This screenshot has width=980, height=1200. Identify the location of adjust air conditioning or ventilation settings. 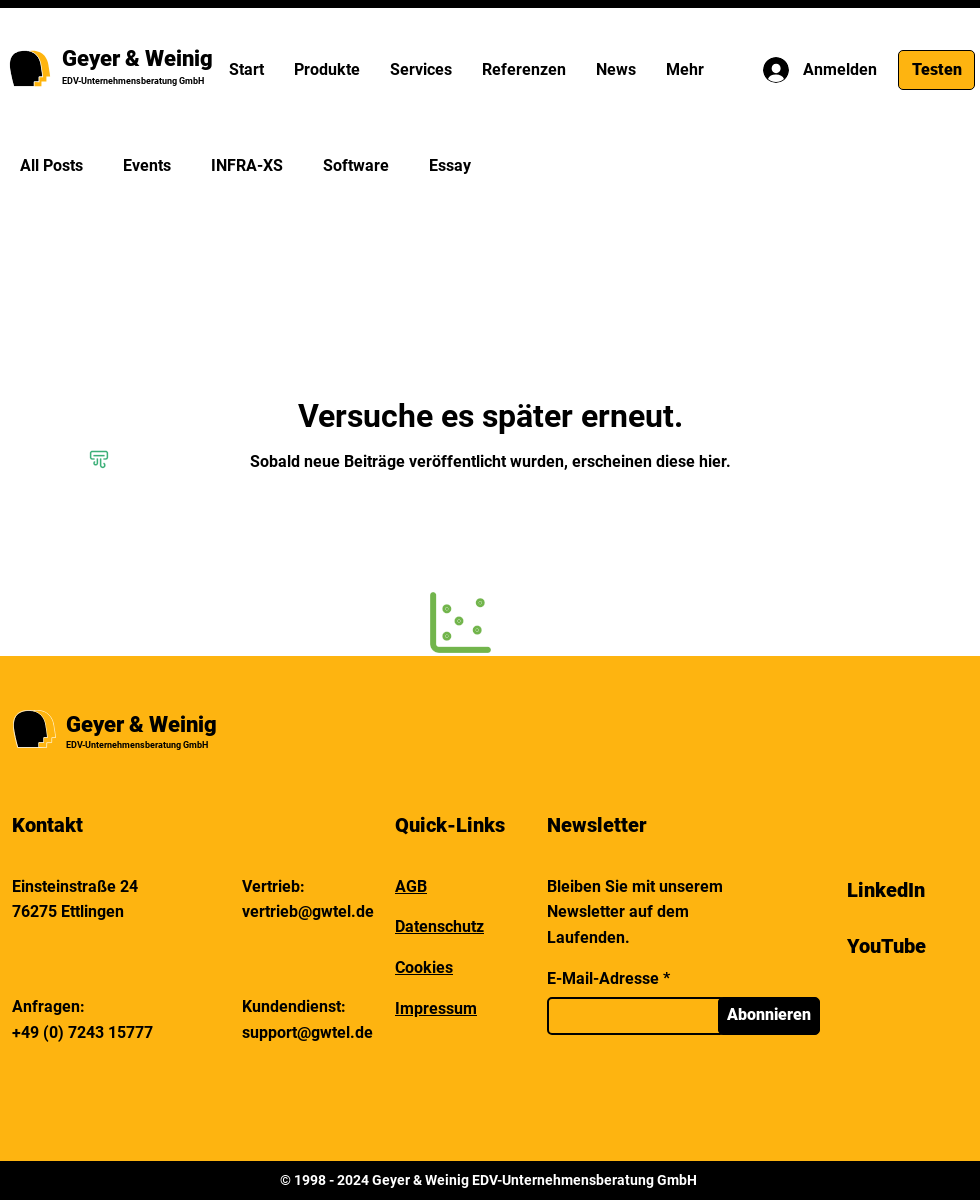
(99, 459).